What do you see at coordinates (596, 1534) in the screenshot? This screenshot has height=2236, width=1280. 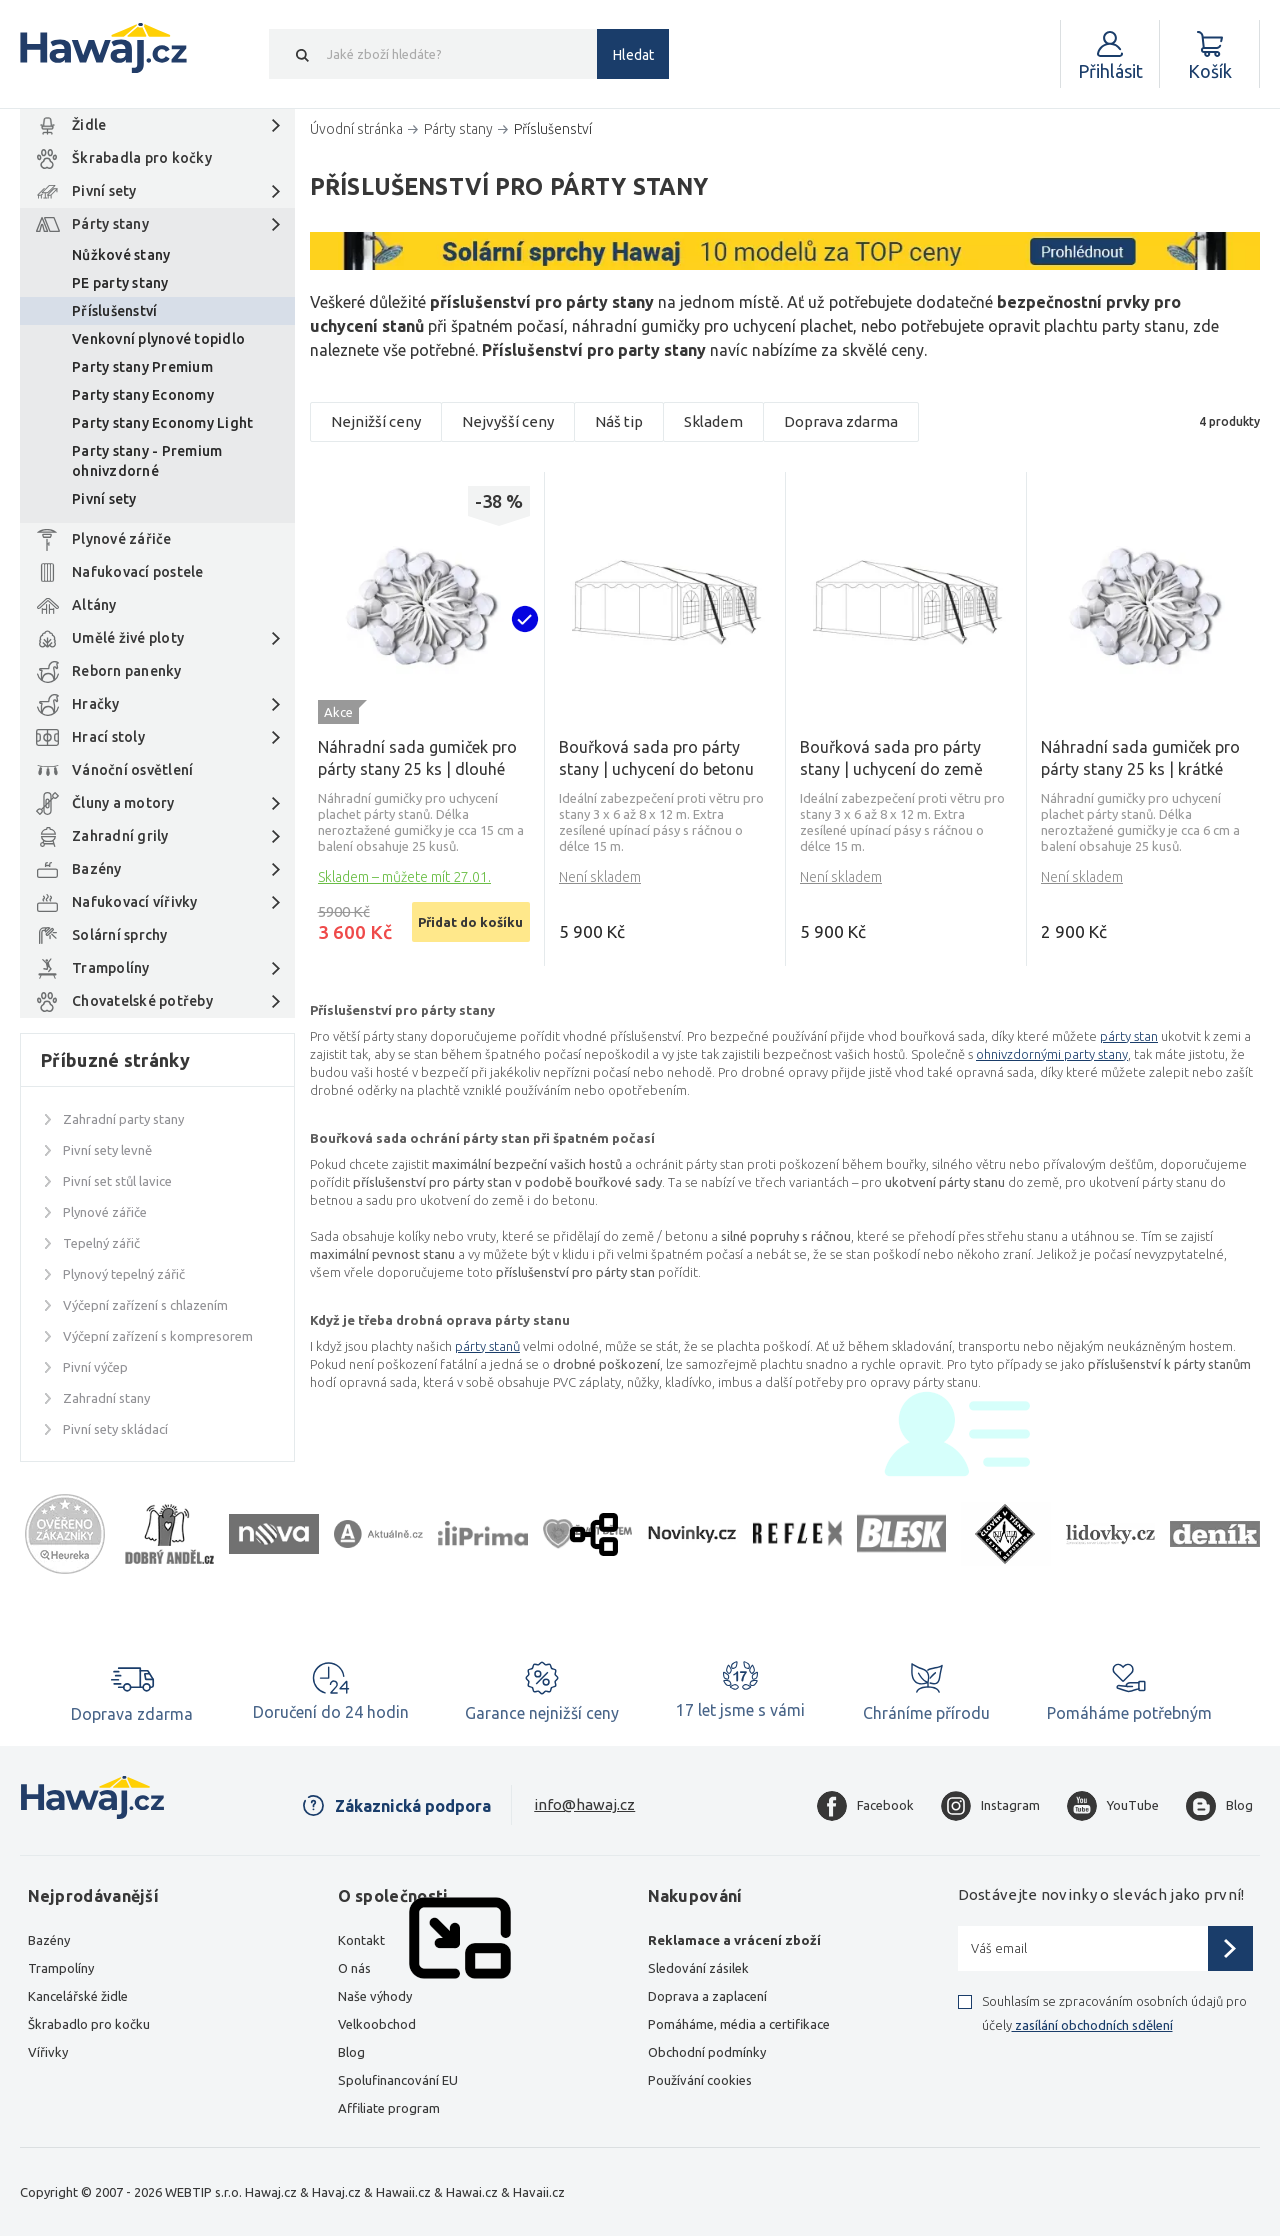 I see `view hierarchical data structure` at bounding box center [596, 1534].